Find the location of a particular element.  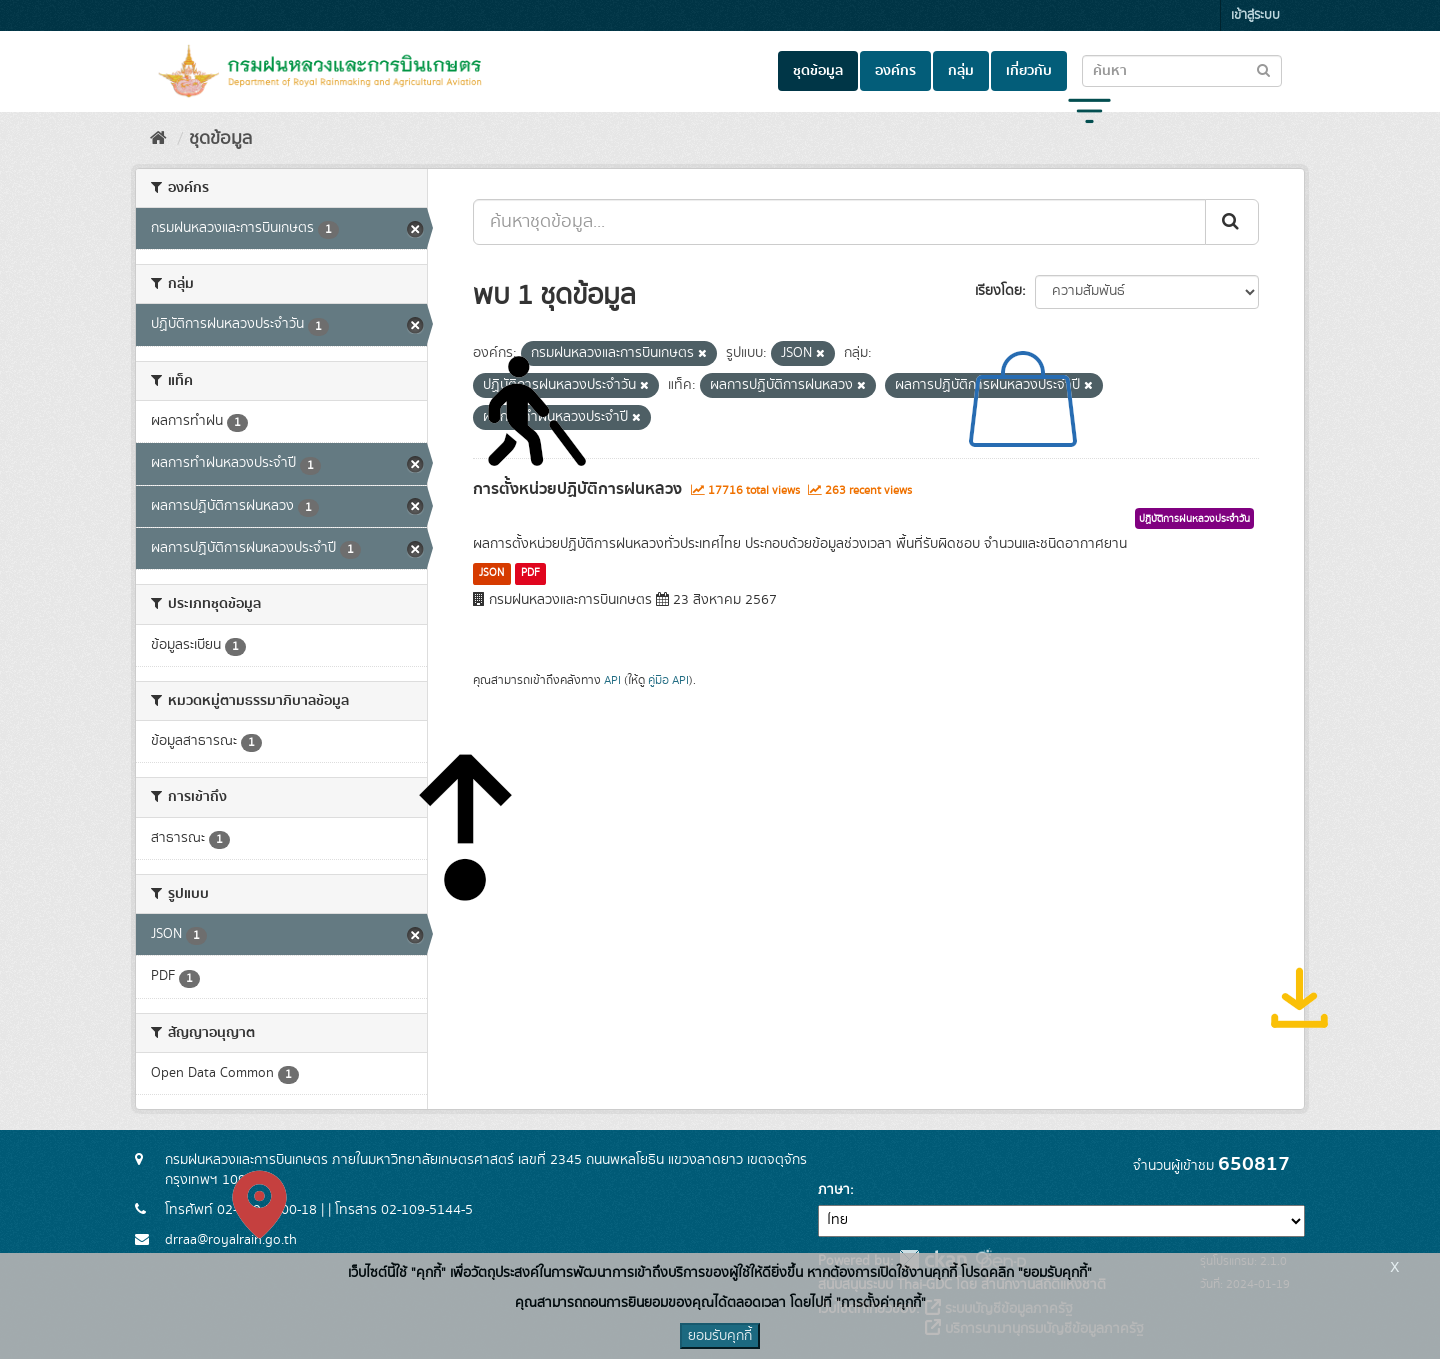

indicates accessibility features are available is located at coordinates (531, 411).